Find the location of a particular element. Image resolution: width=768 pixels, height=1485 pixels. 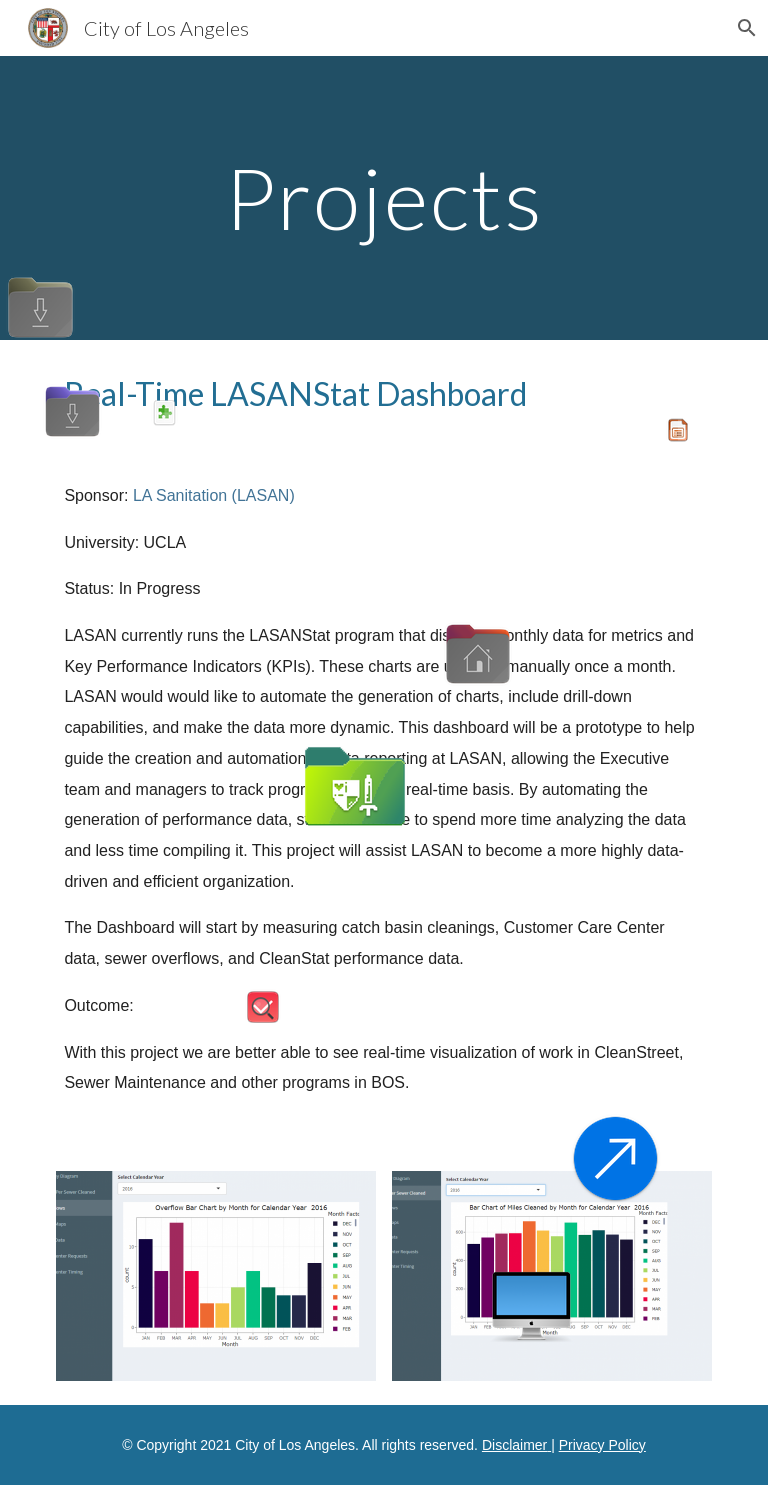

represents this mac in system preferences or network settings is located at coordinates (531, 1295).